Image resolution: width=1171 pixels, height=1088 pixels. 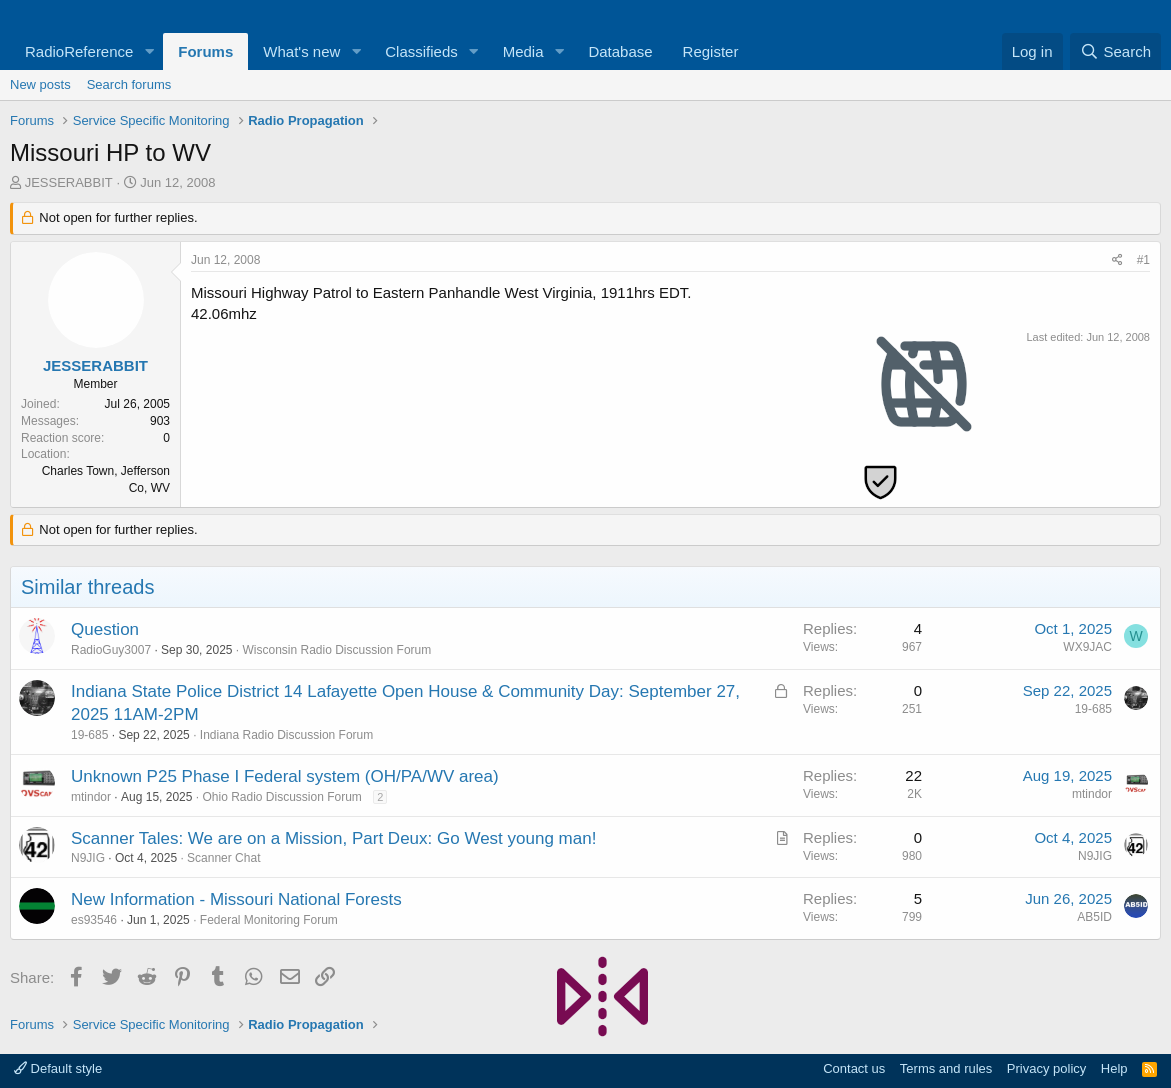 I want to click on indicates verified or secure status, so click(x=880, y=480).